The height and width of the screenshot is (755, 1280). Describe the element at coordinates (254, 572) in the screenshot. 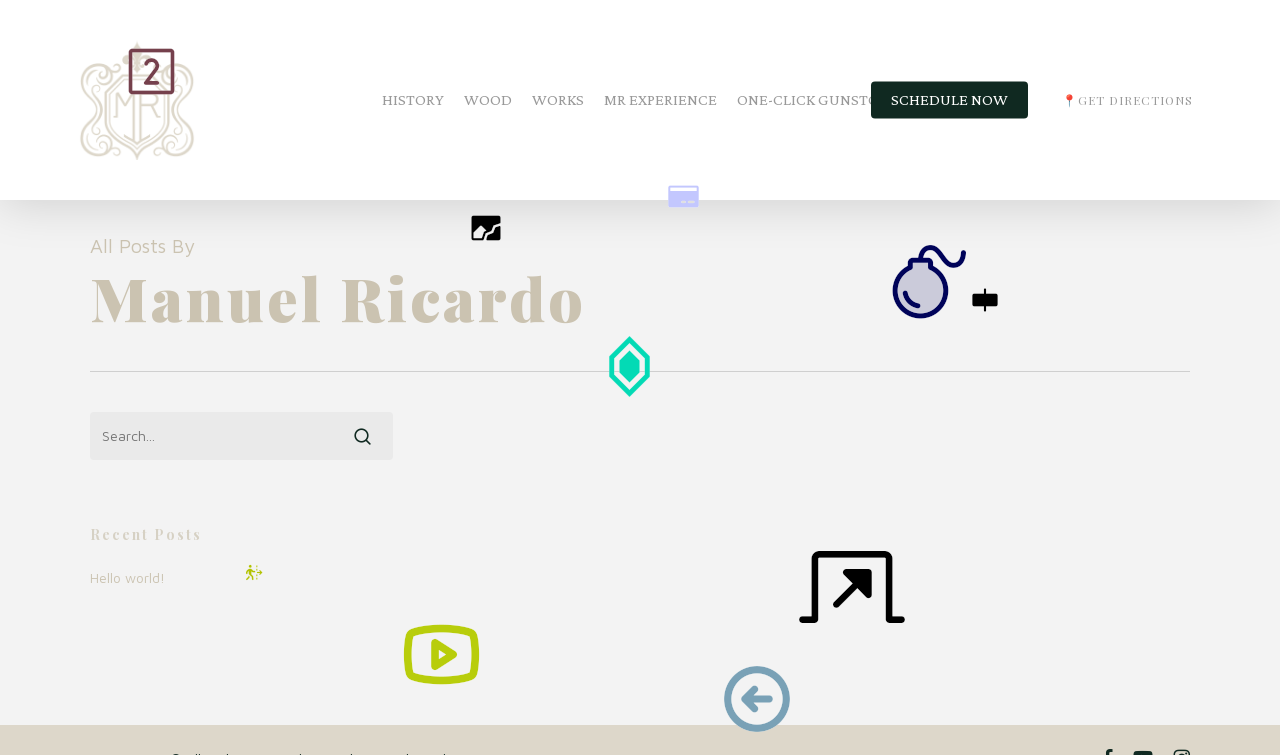

I see `exit or leave current area` at that location.